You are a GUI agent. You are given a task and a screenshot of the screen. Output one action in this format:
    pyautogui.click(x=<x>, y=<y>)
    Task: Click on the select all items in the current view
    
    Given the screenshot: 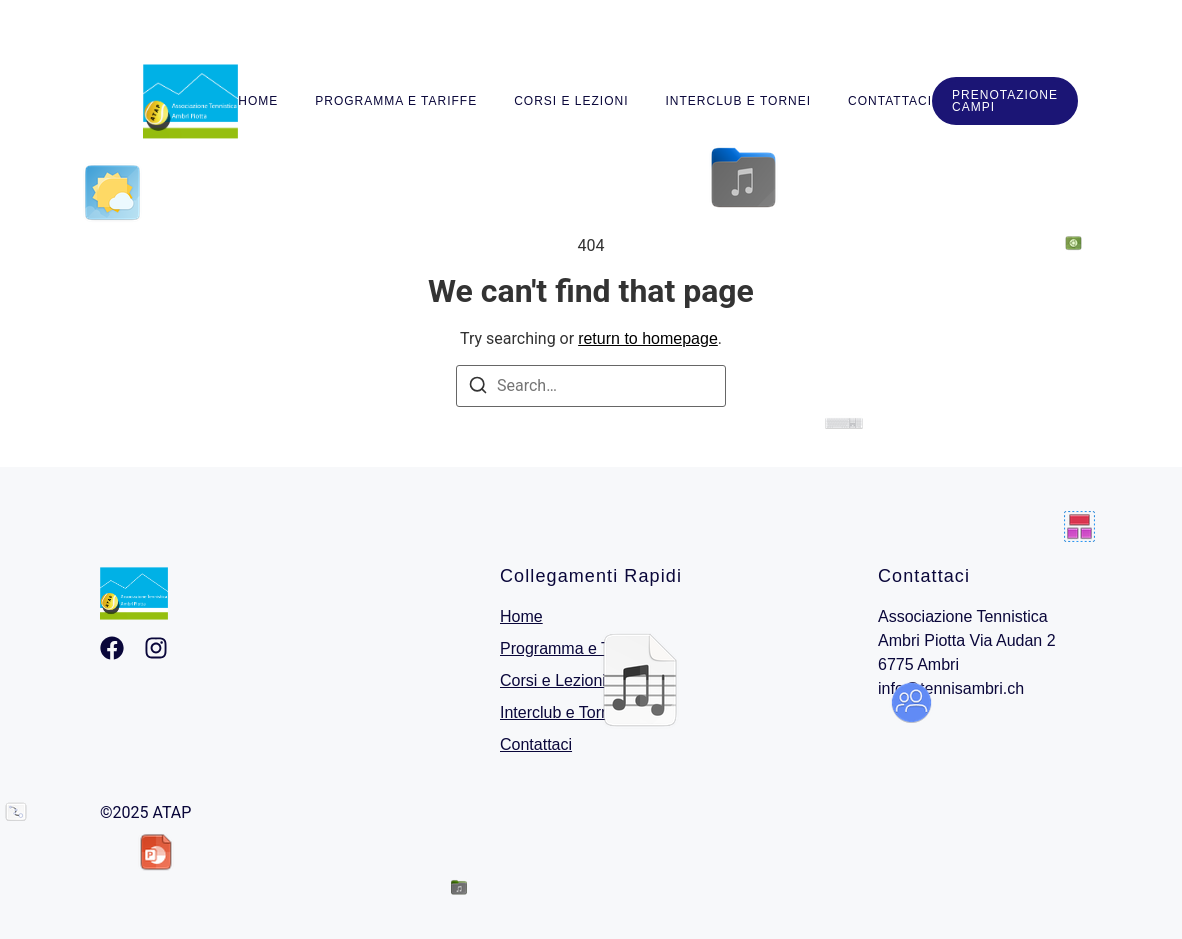 What is the action you would take?
    pyautogui.click(x=1079, y=526)
    